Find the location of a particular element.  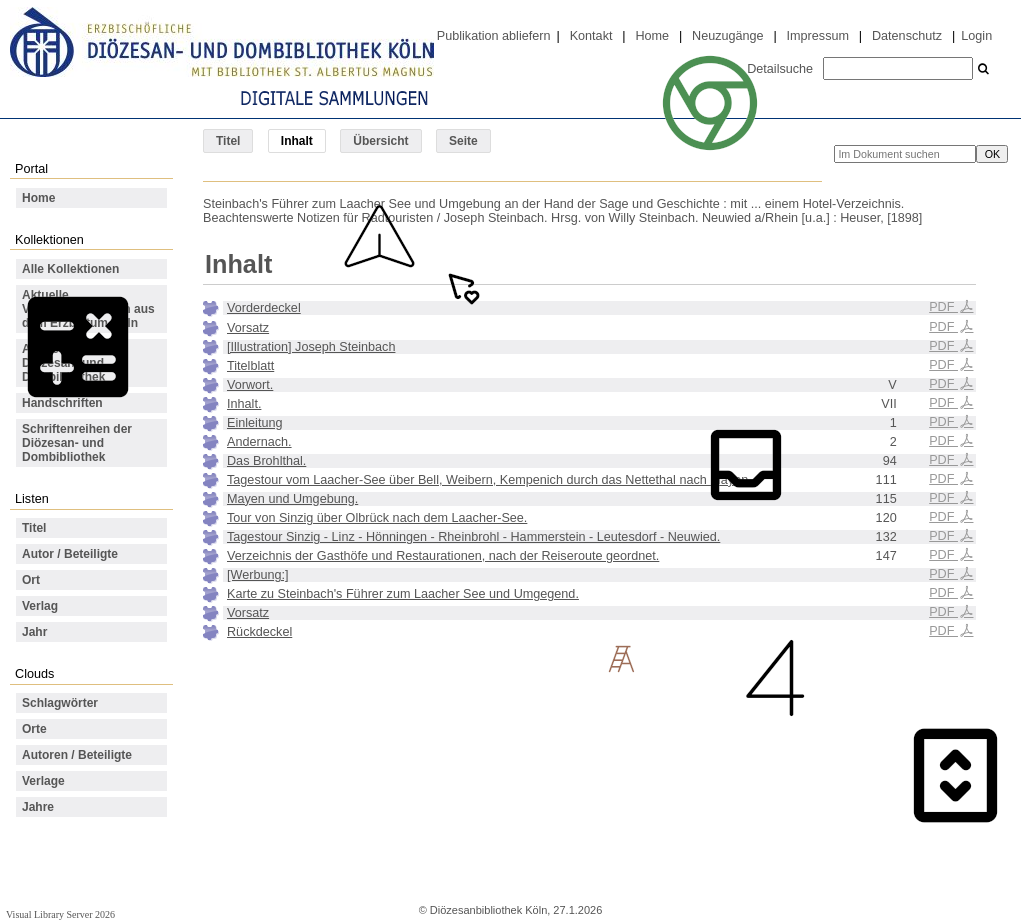

open calculator or math tools is located at coordinates (78, 347).